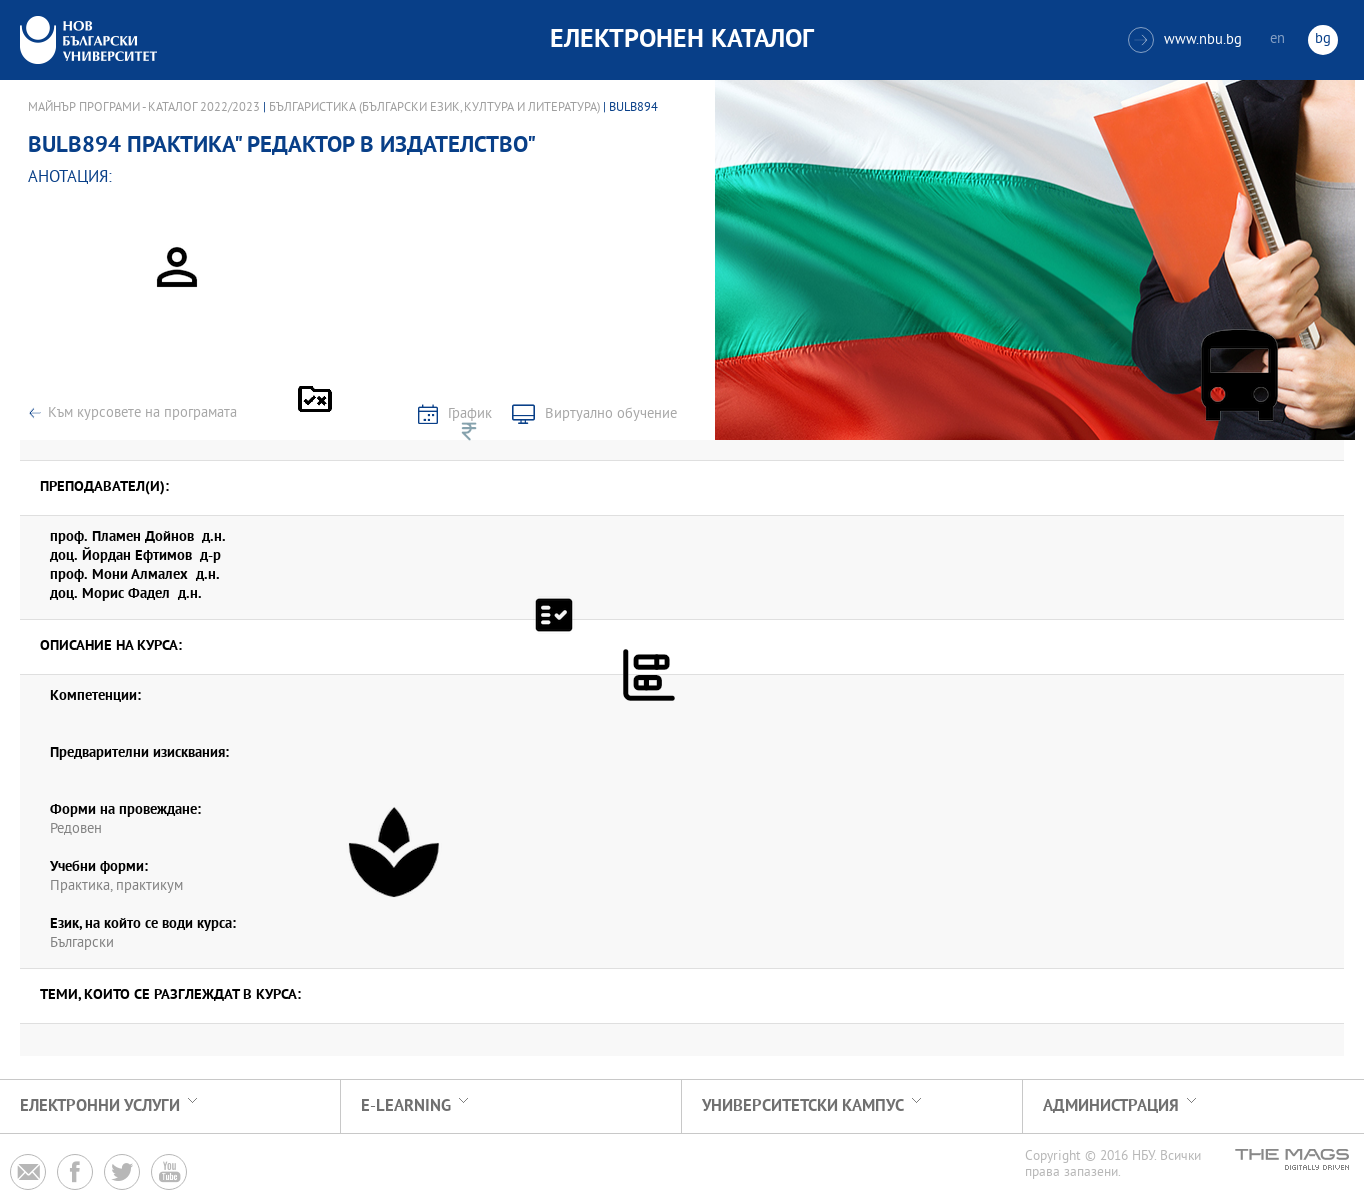 The width and height of the screenshot is (1364, 1200). Describe the element at coordinates (649, 675) in the screenshot. I see `view stacked bar chart data` at that location.